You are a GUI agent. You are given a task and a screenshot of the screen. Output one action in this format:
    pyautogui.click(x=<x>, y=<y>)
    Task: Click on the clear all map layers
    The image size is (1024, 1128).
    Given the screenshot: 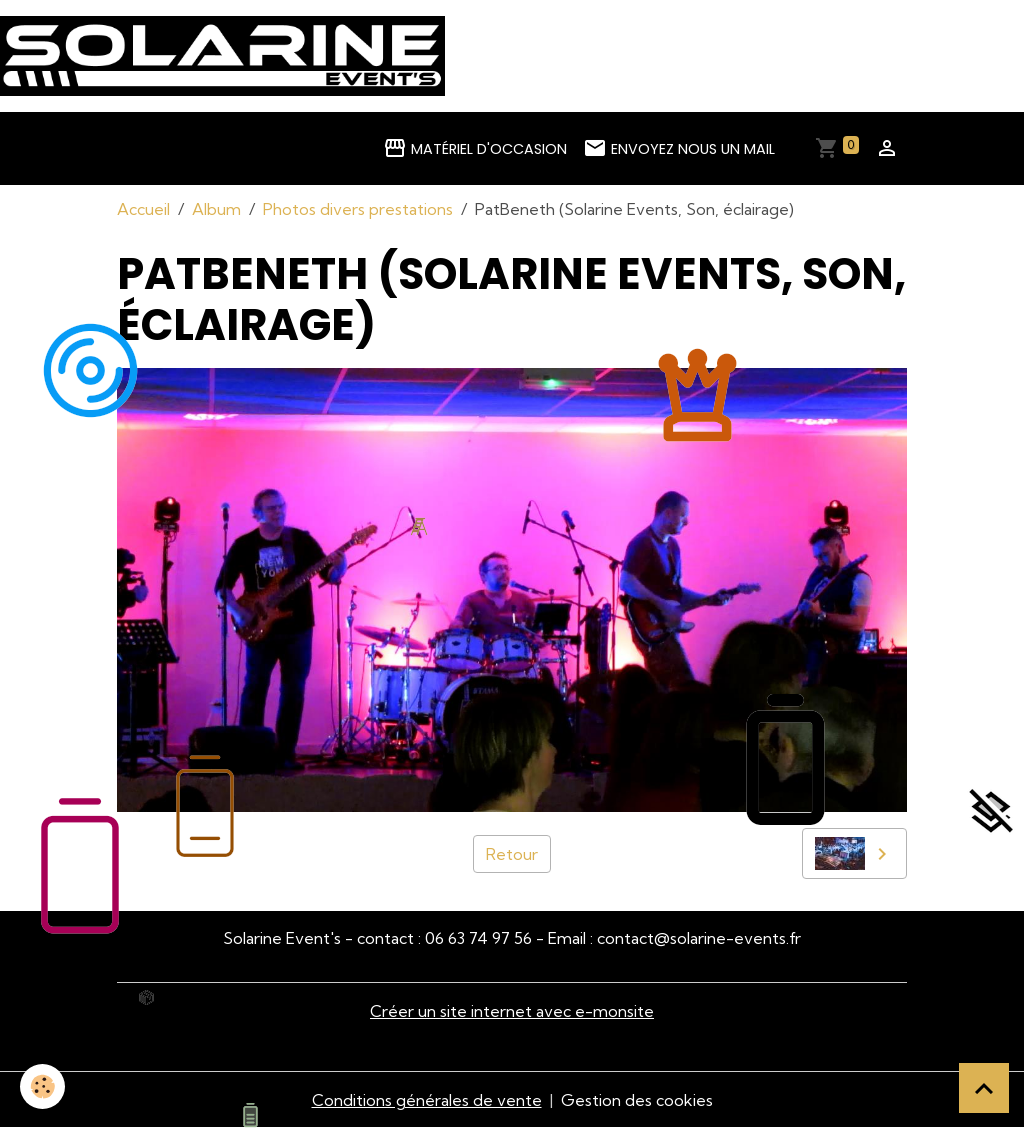 What is the action you would take?
    pyautogui.click(x=991, y=813)
    